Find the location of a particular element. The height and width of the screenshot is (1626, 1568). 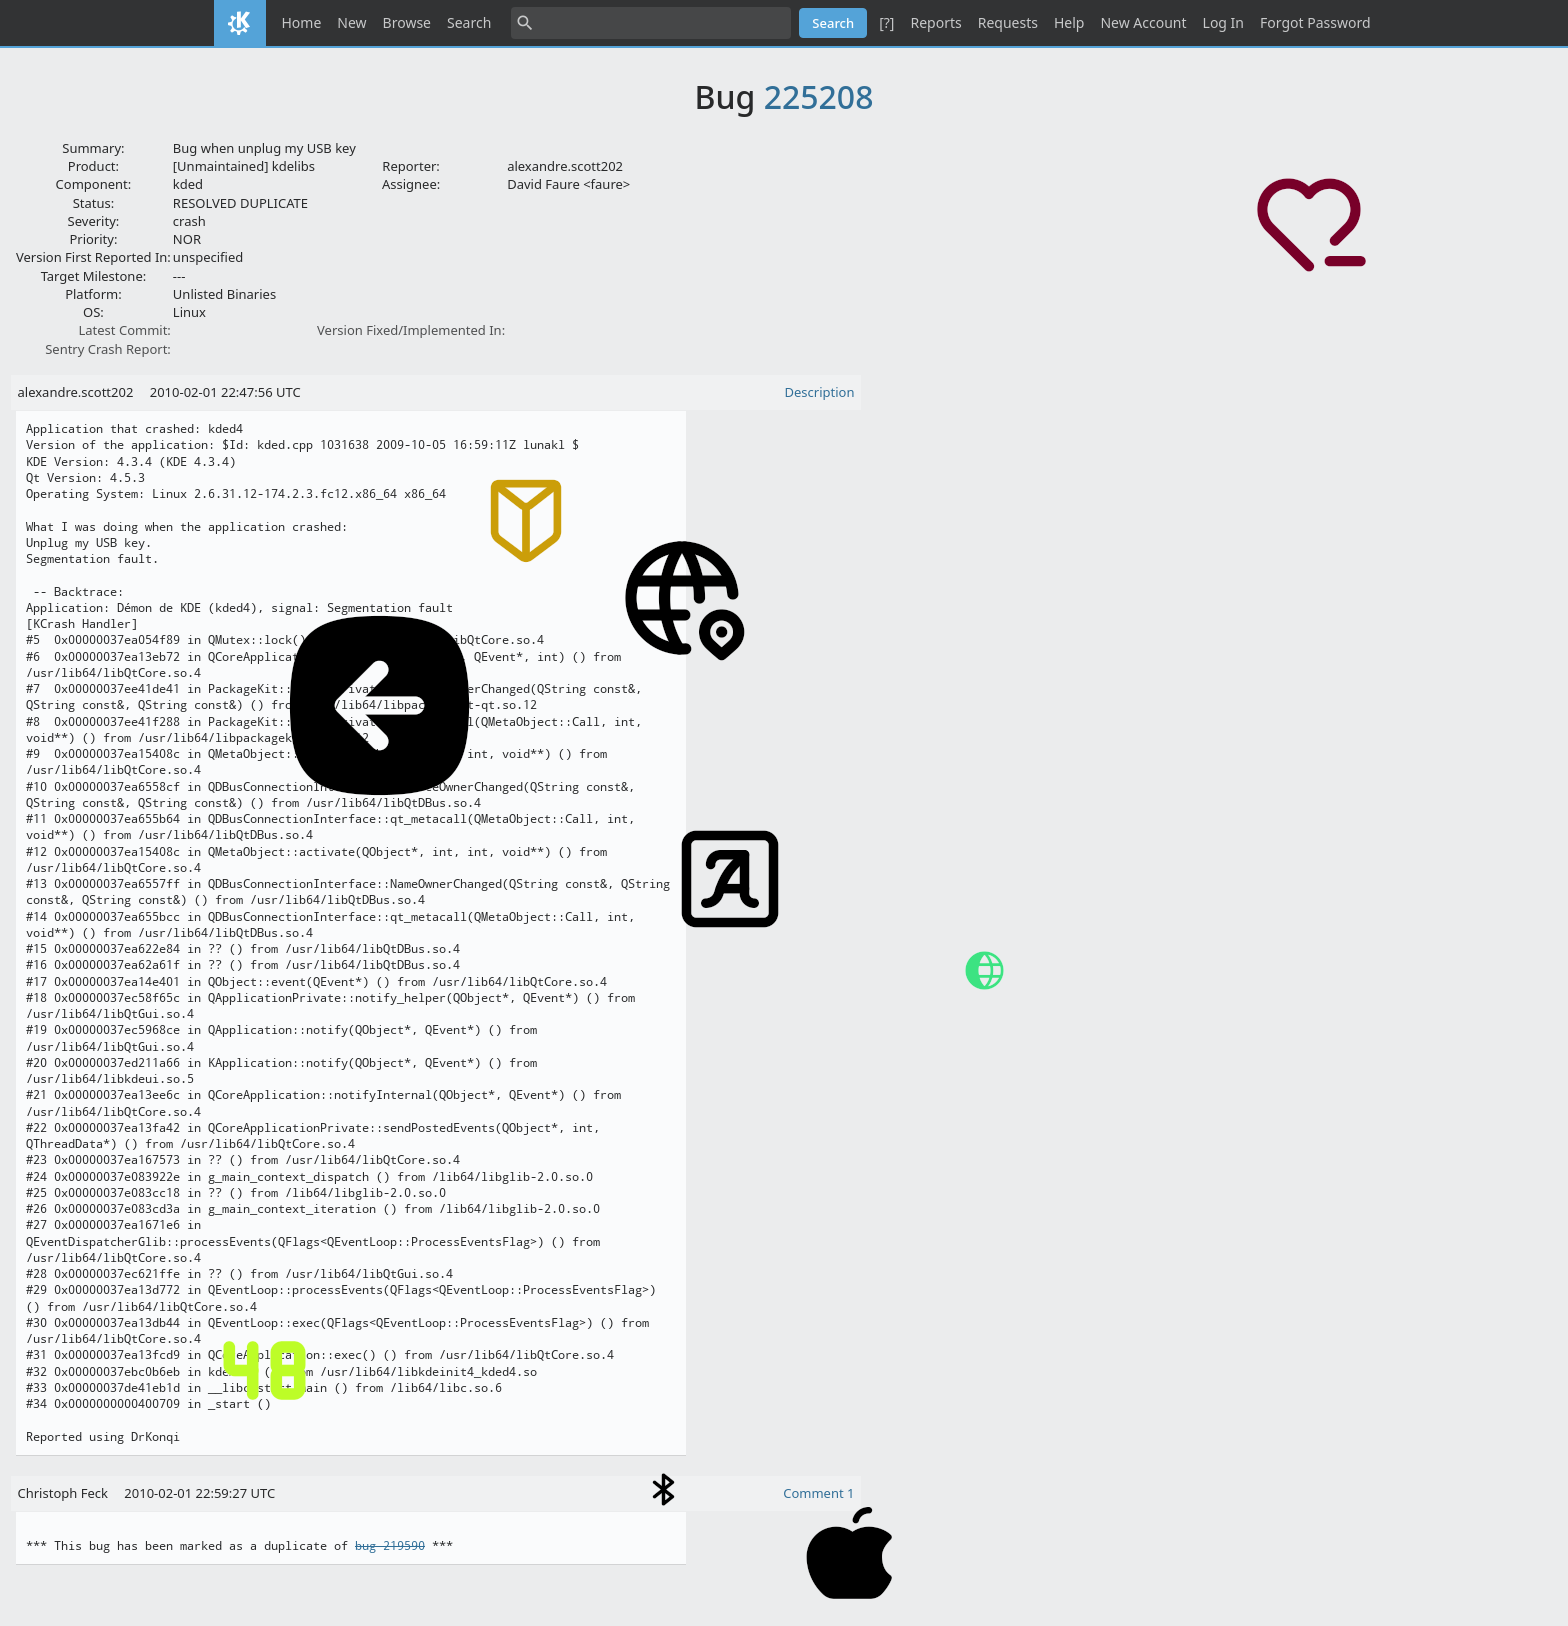

view location on world map is located at coordinates (682, 598).